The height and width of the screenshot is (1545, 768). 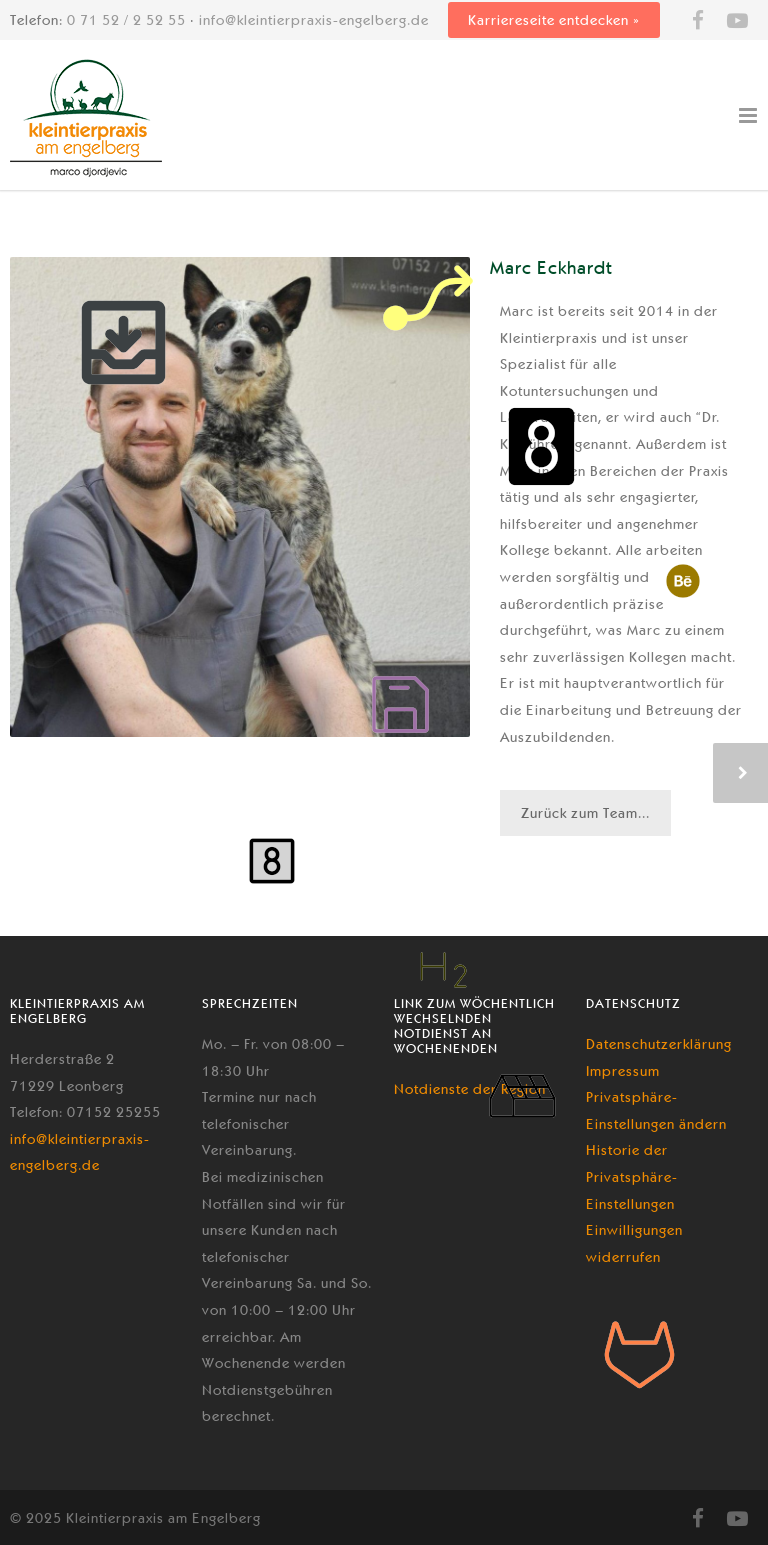 I want to click on download file to inbox or tray, so click(x=123, y=342).